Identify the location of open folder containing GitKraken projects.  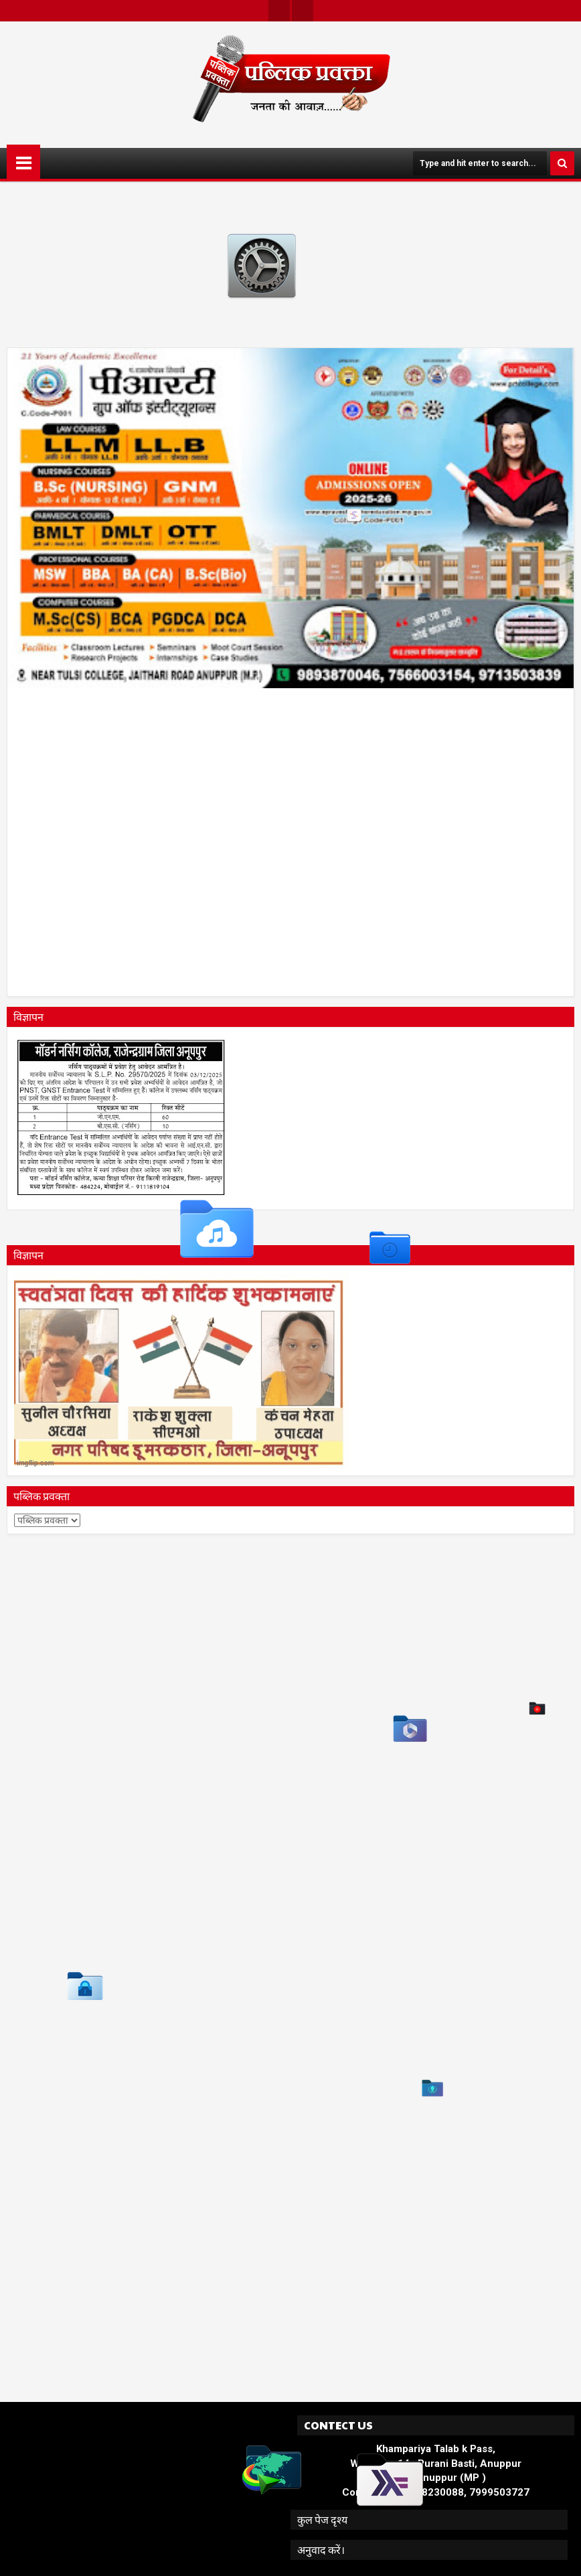
(432, 2089).